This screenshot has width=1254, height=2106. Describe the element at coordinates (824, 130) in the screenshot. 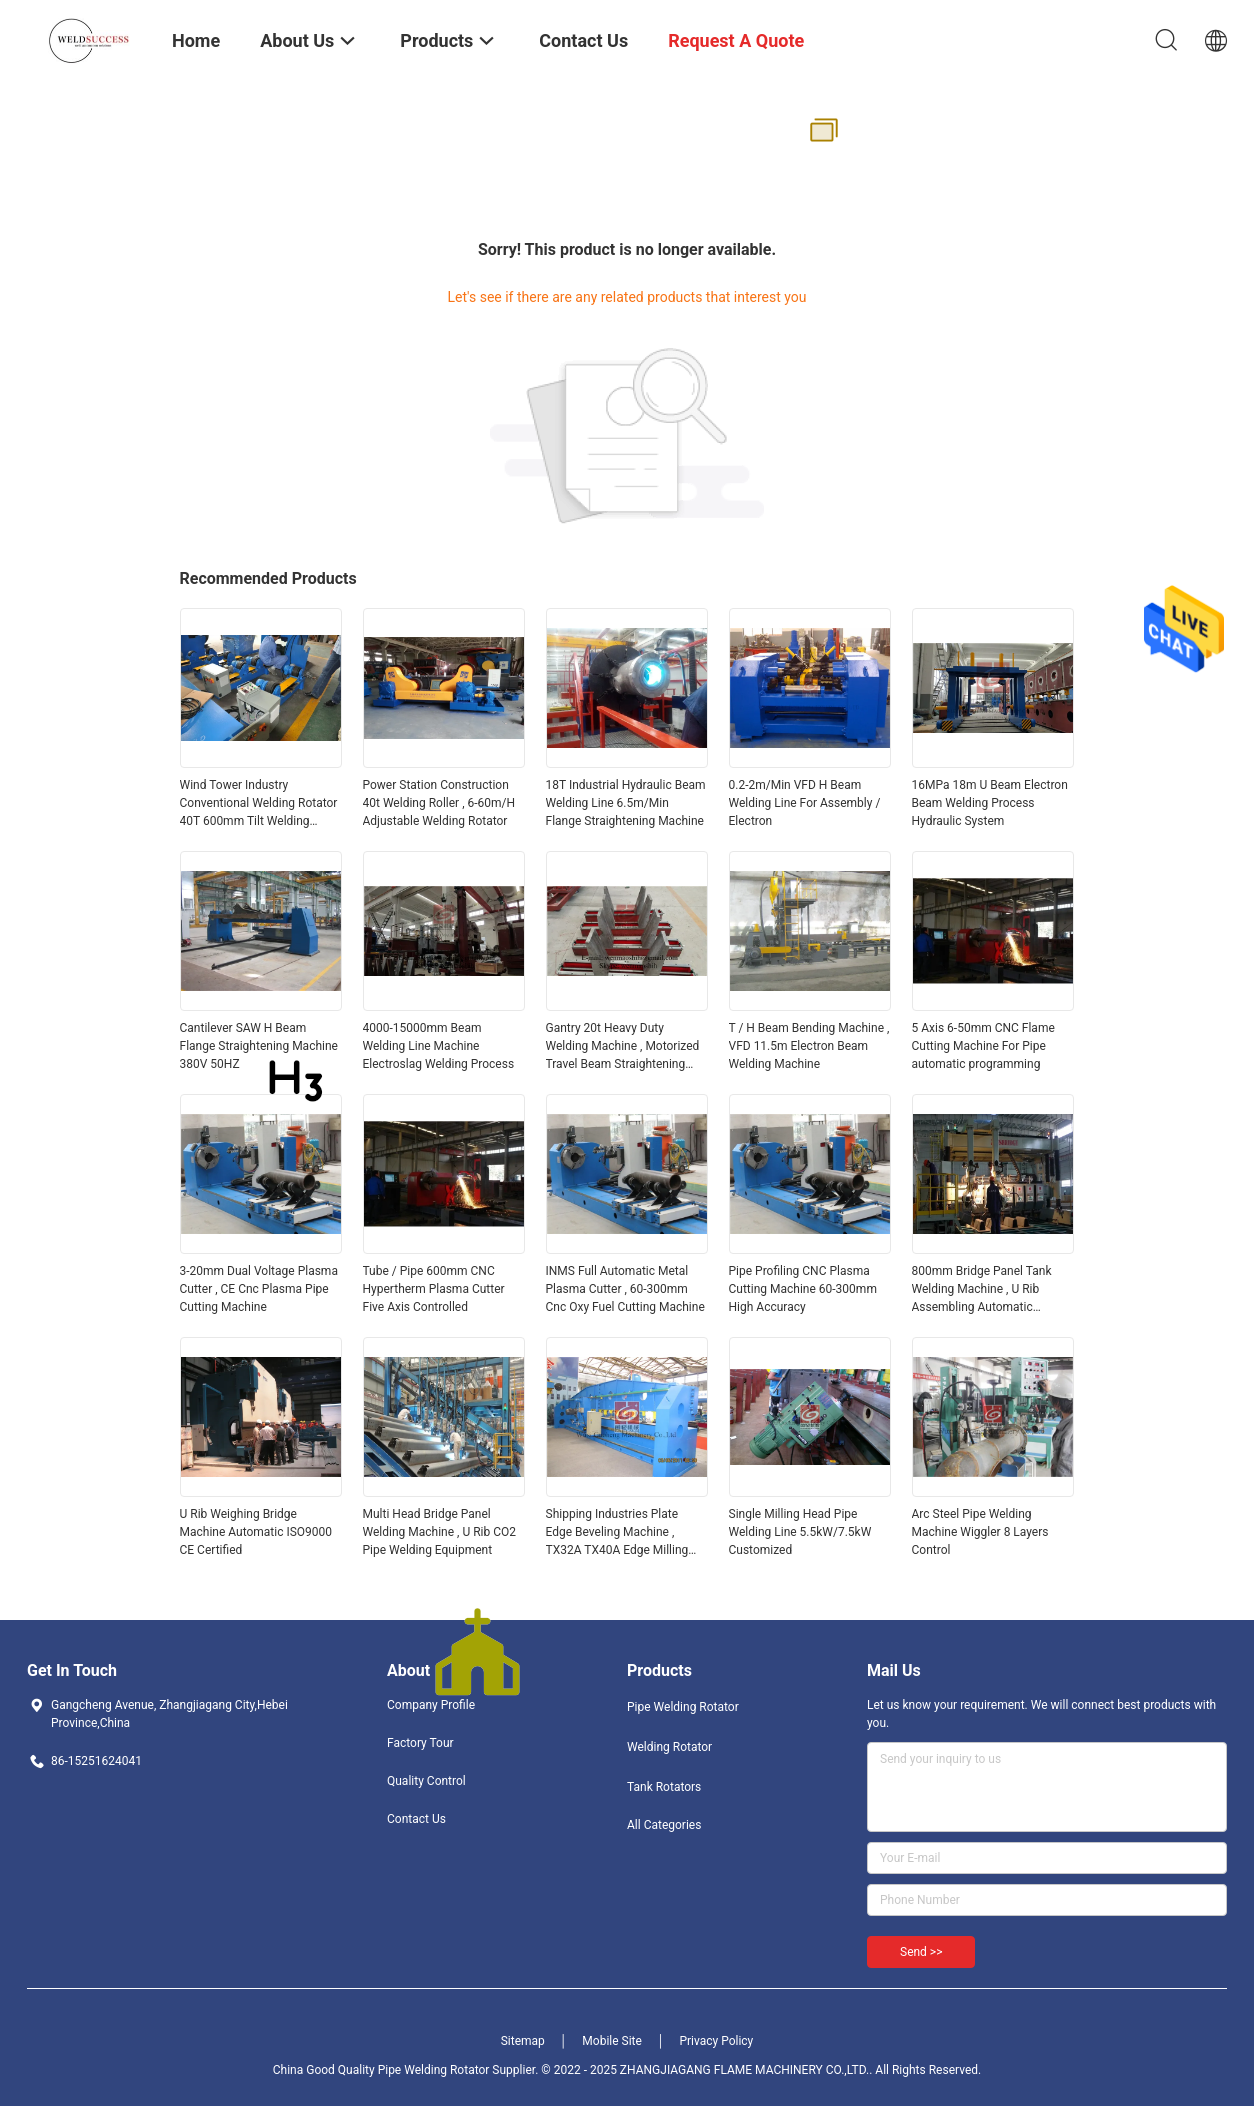

I see `view stacked cards or layers` at that location.